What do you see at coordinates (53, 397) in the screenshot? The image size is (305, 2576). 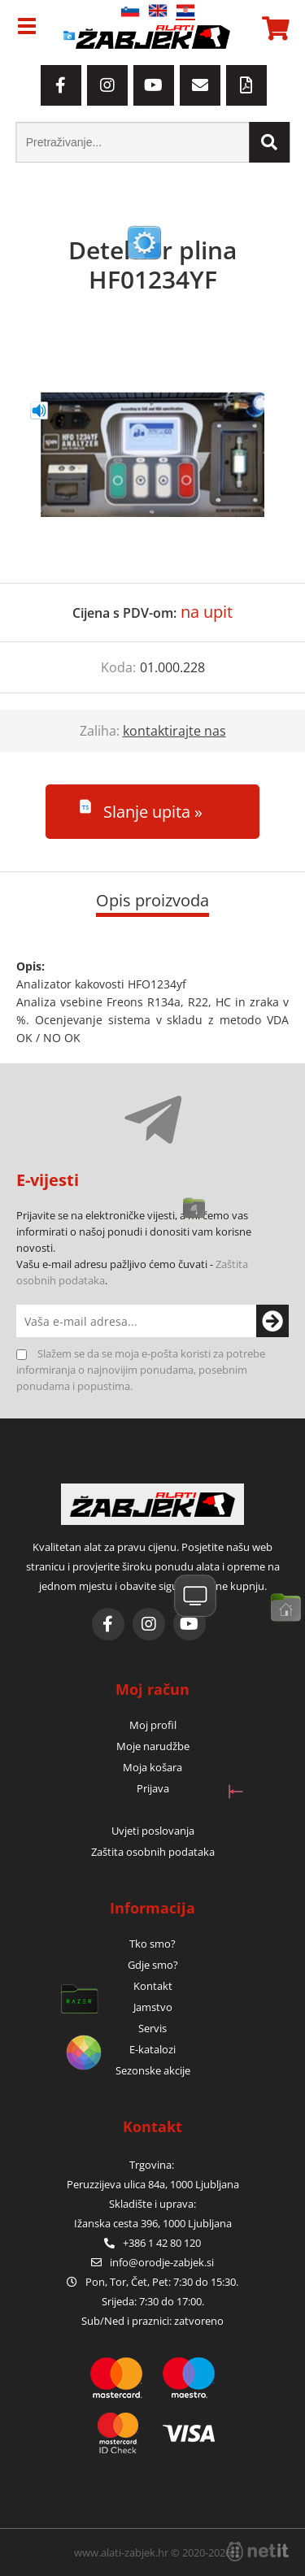 I see `indicates sound or audio is enabled` at bounding box center [53, 397].